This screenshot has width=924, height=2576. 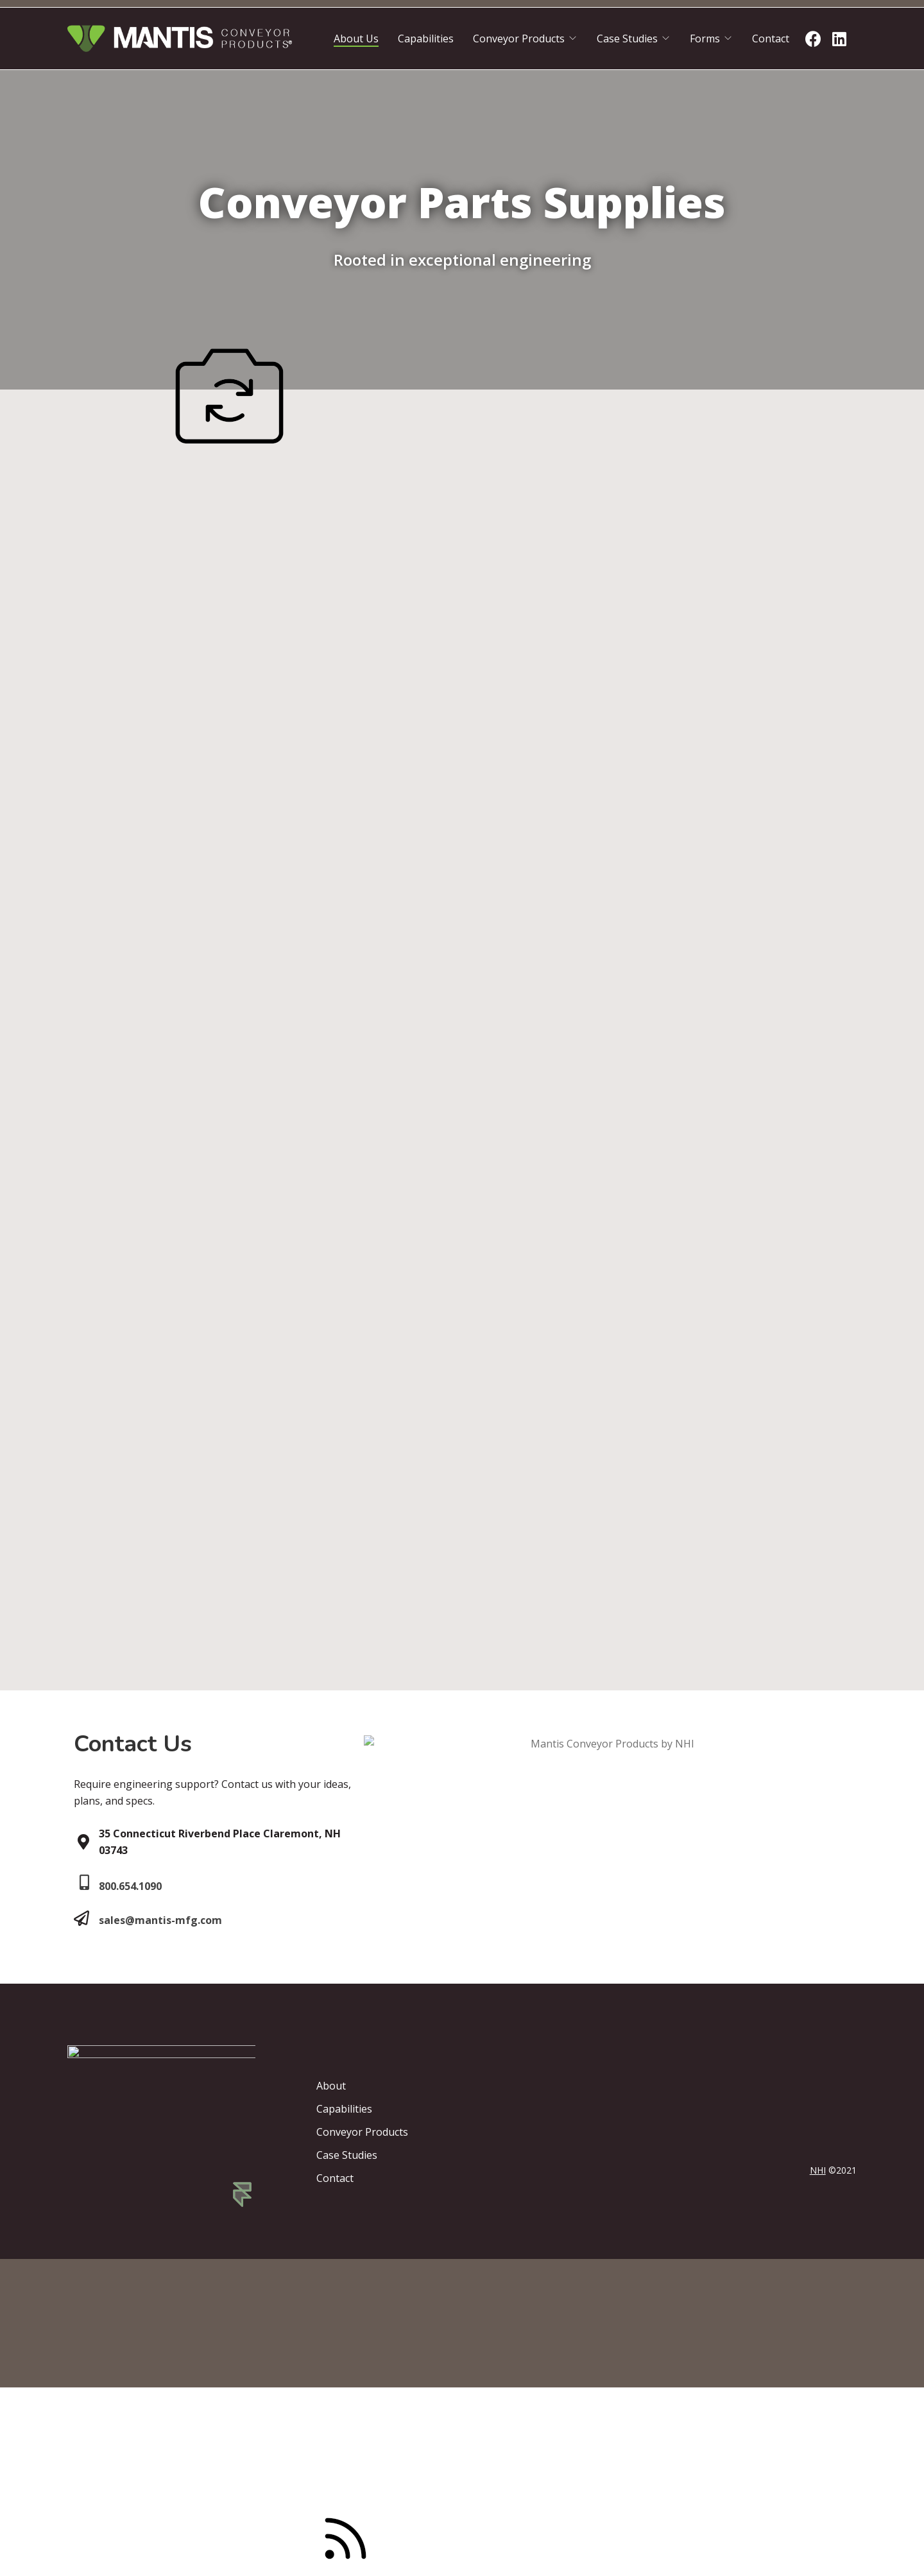 I want to click on subscribe to RSS feed, so click(x=345, y=2538).